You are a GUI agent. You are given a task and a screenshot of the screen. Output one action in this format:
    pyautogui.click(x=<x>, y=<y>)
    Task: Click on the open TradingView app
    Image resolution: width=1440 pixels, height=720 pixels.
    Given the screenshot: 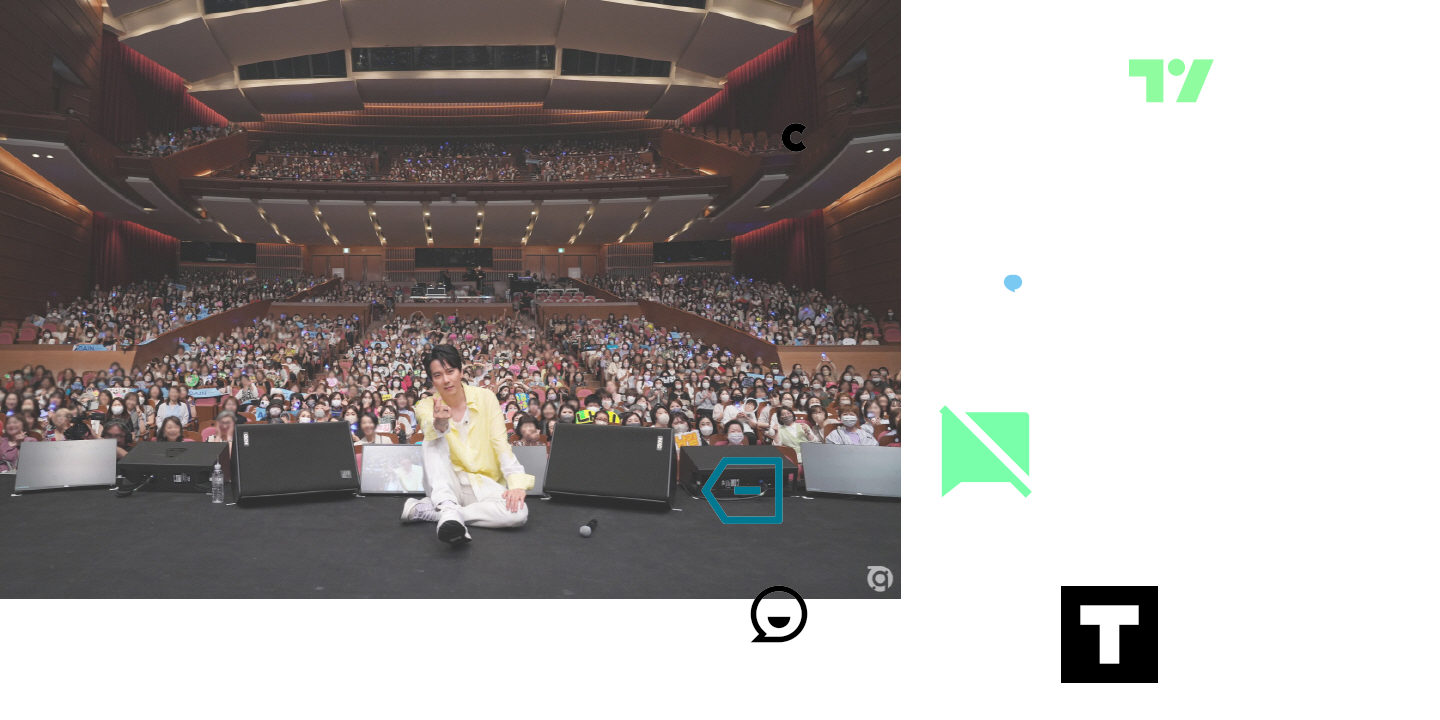 What is the action you would take?
    pyautogui.click(x=1171, y=80)
    